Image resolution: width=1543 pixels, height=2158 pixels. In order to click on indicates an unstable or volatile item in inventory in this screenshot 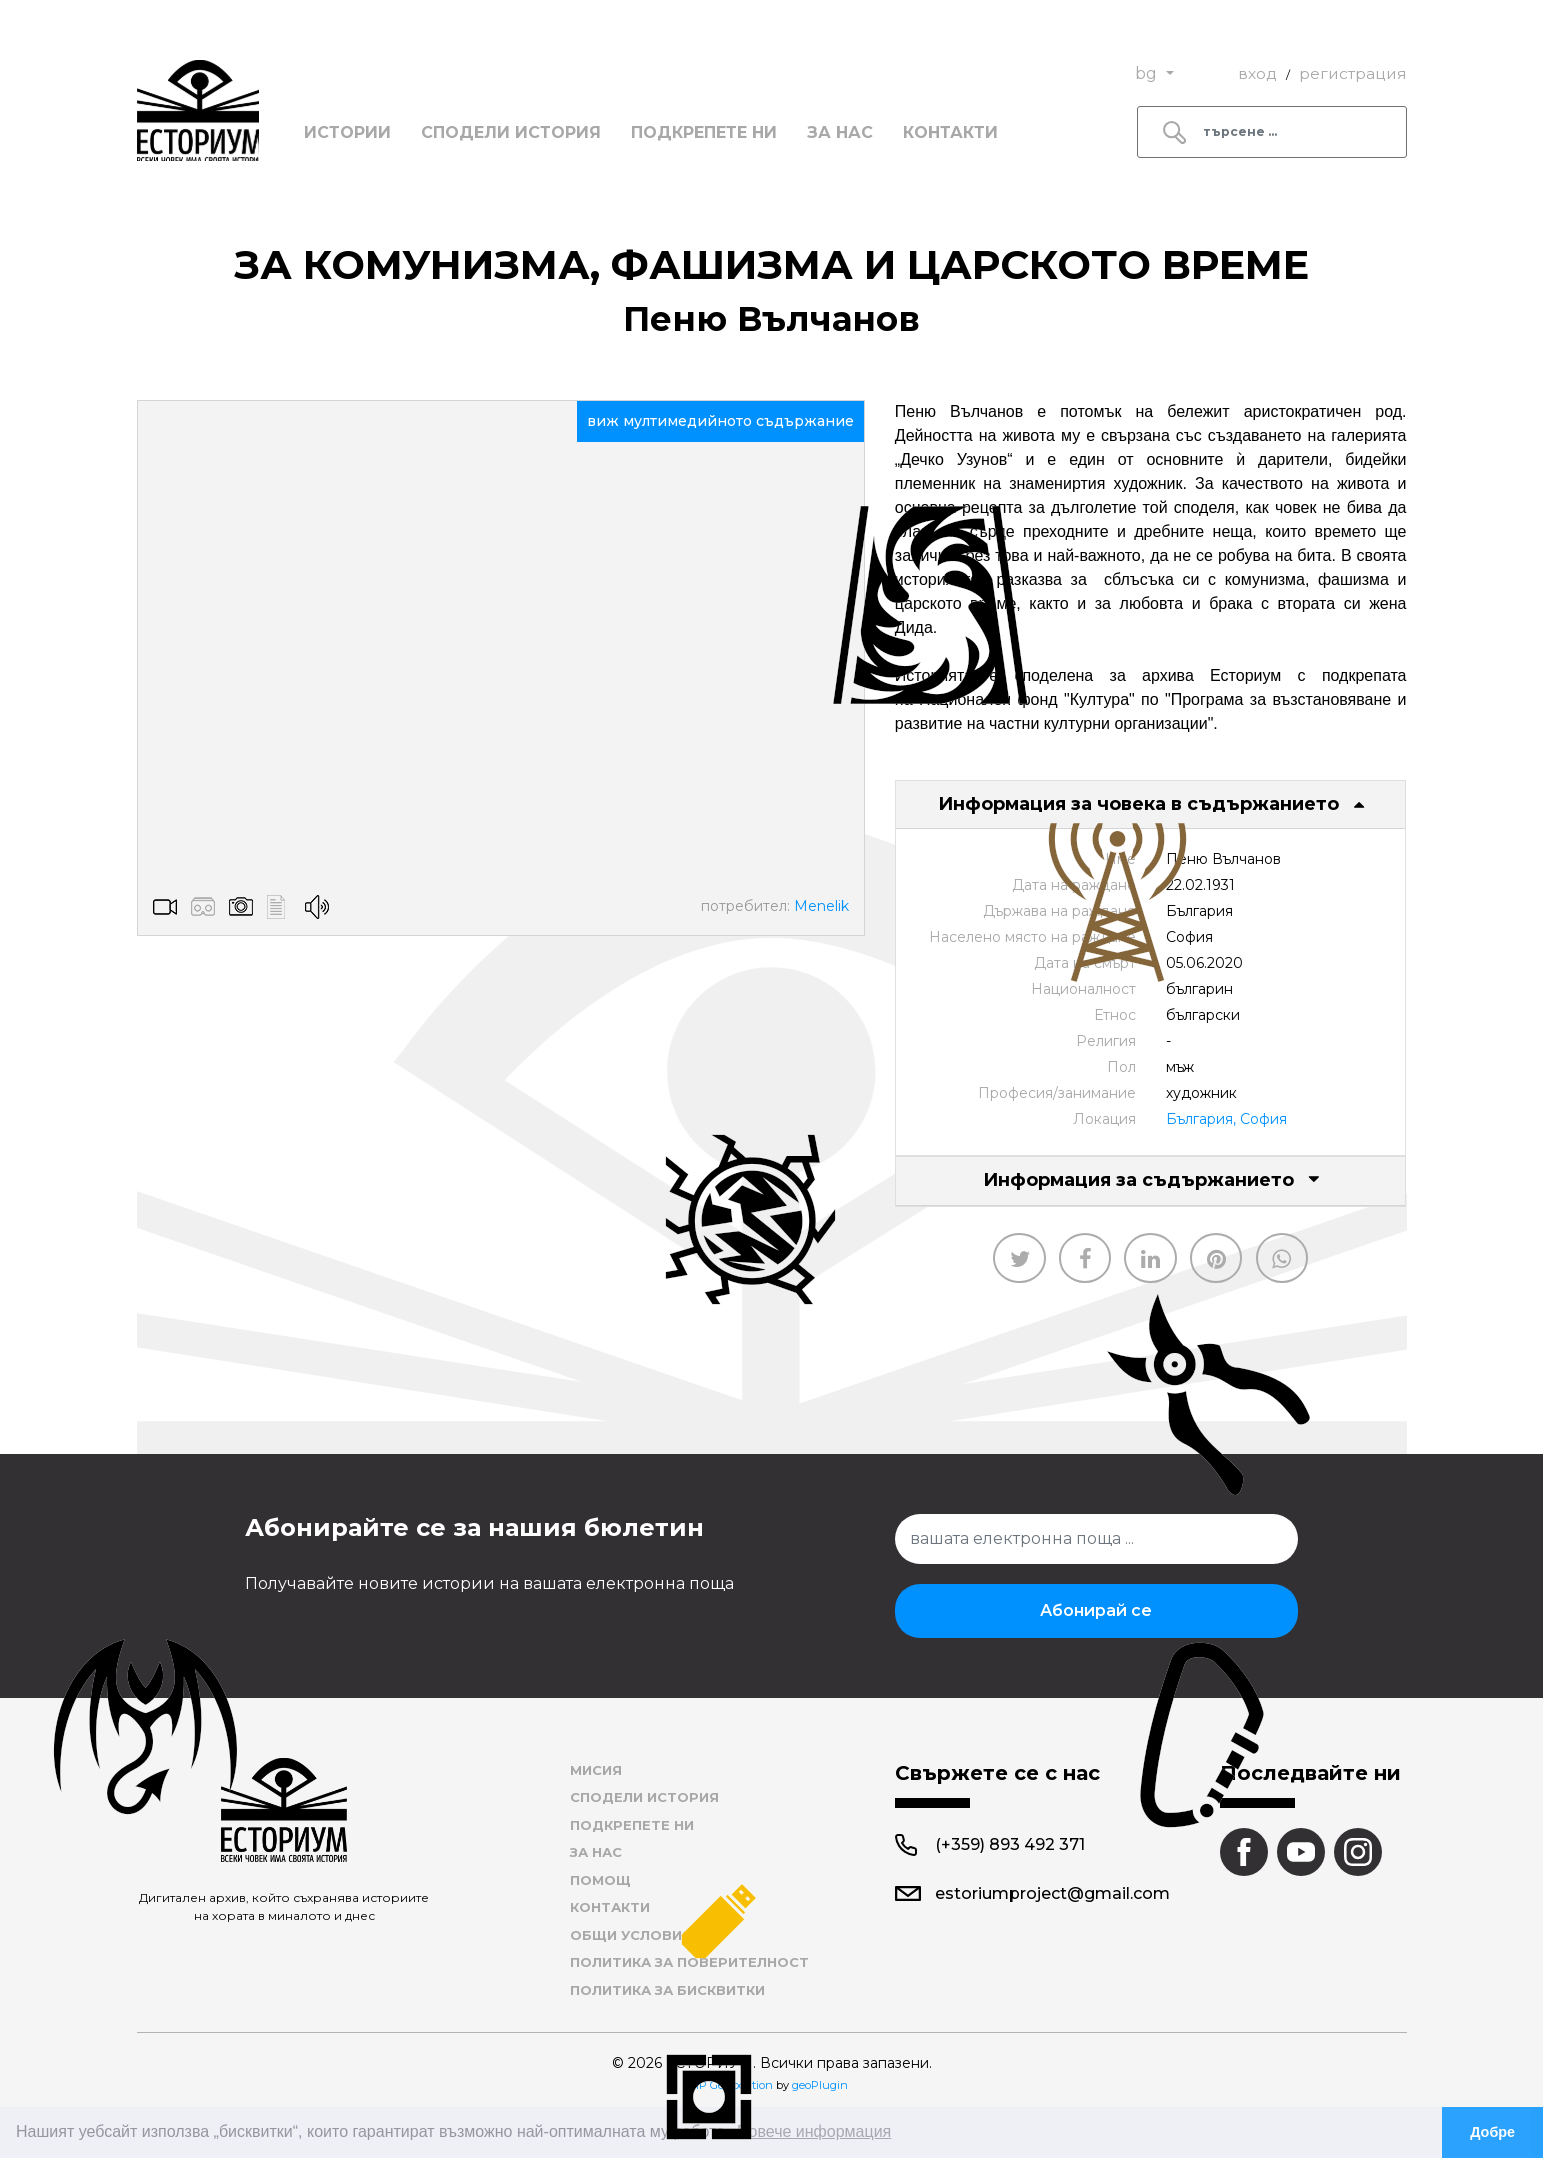, I will do `click(750, 1219)`.